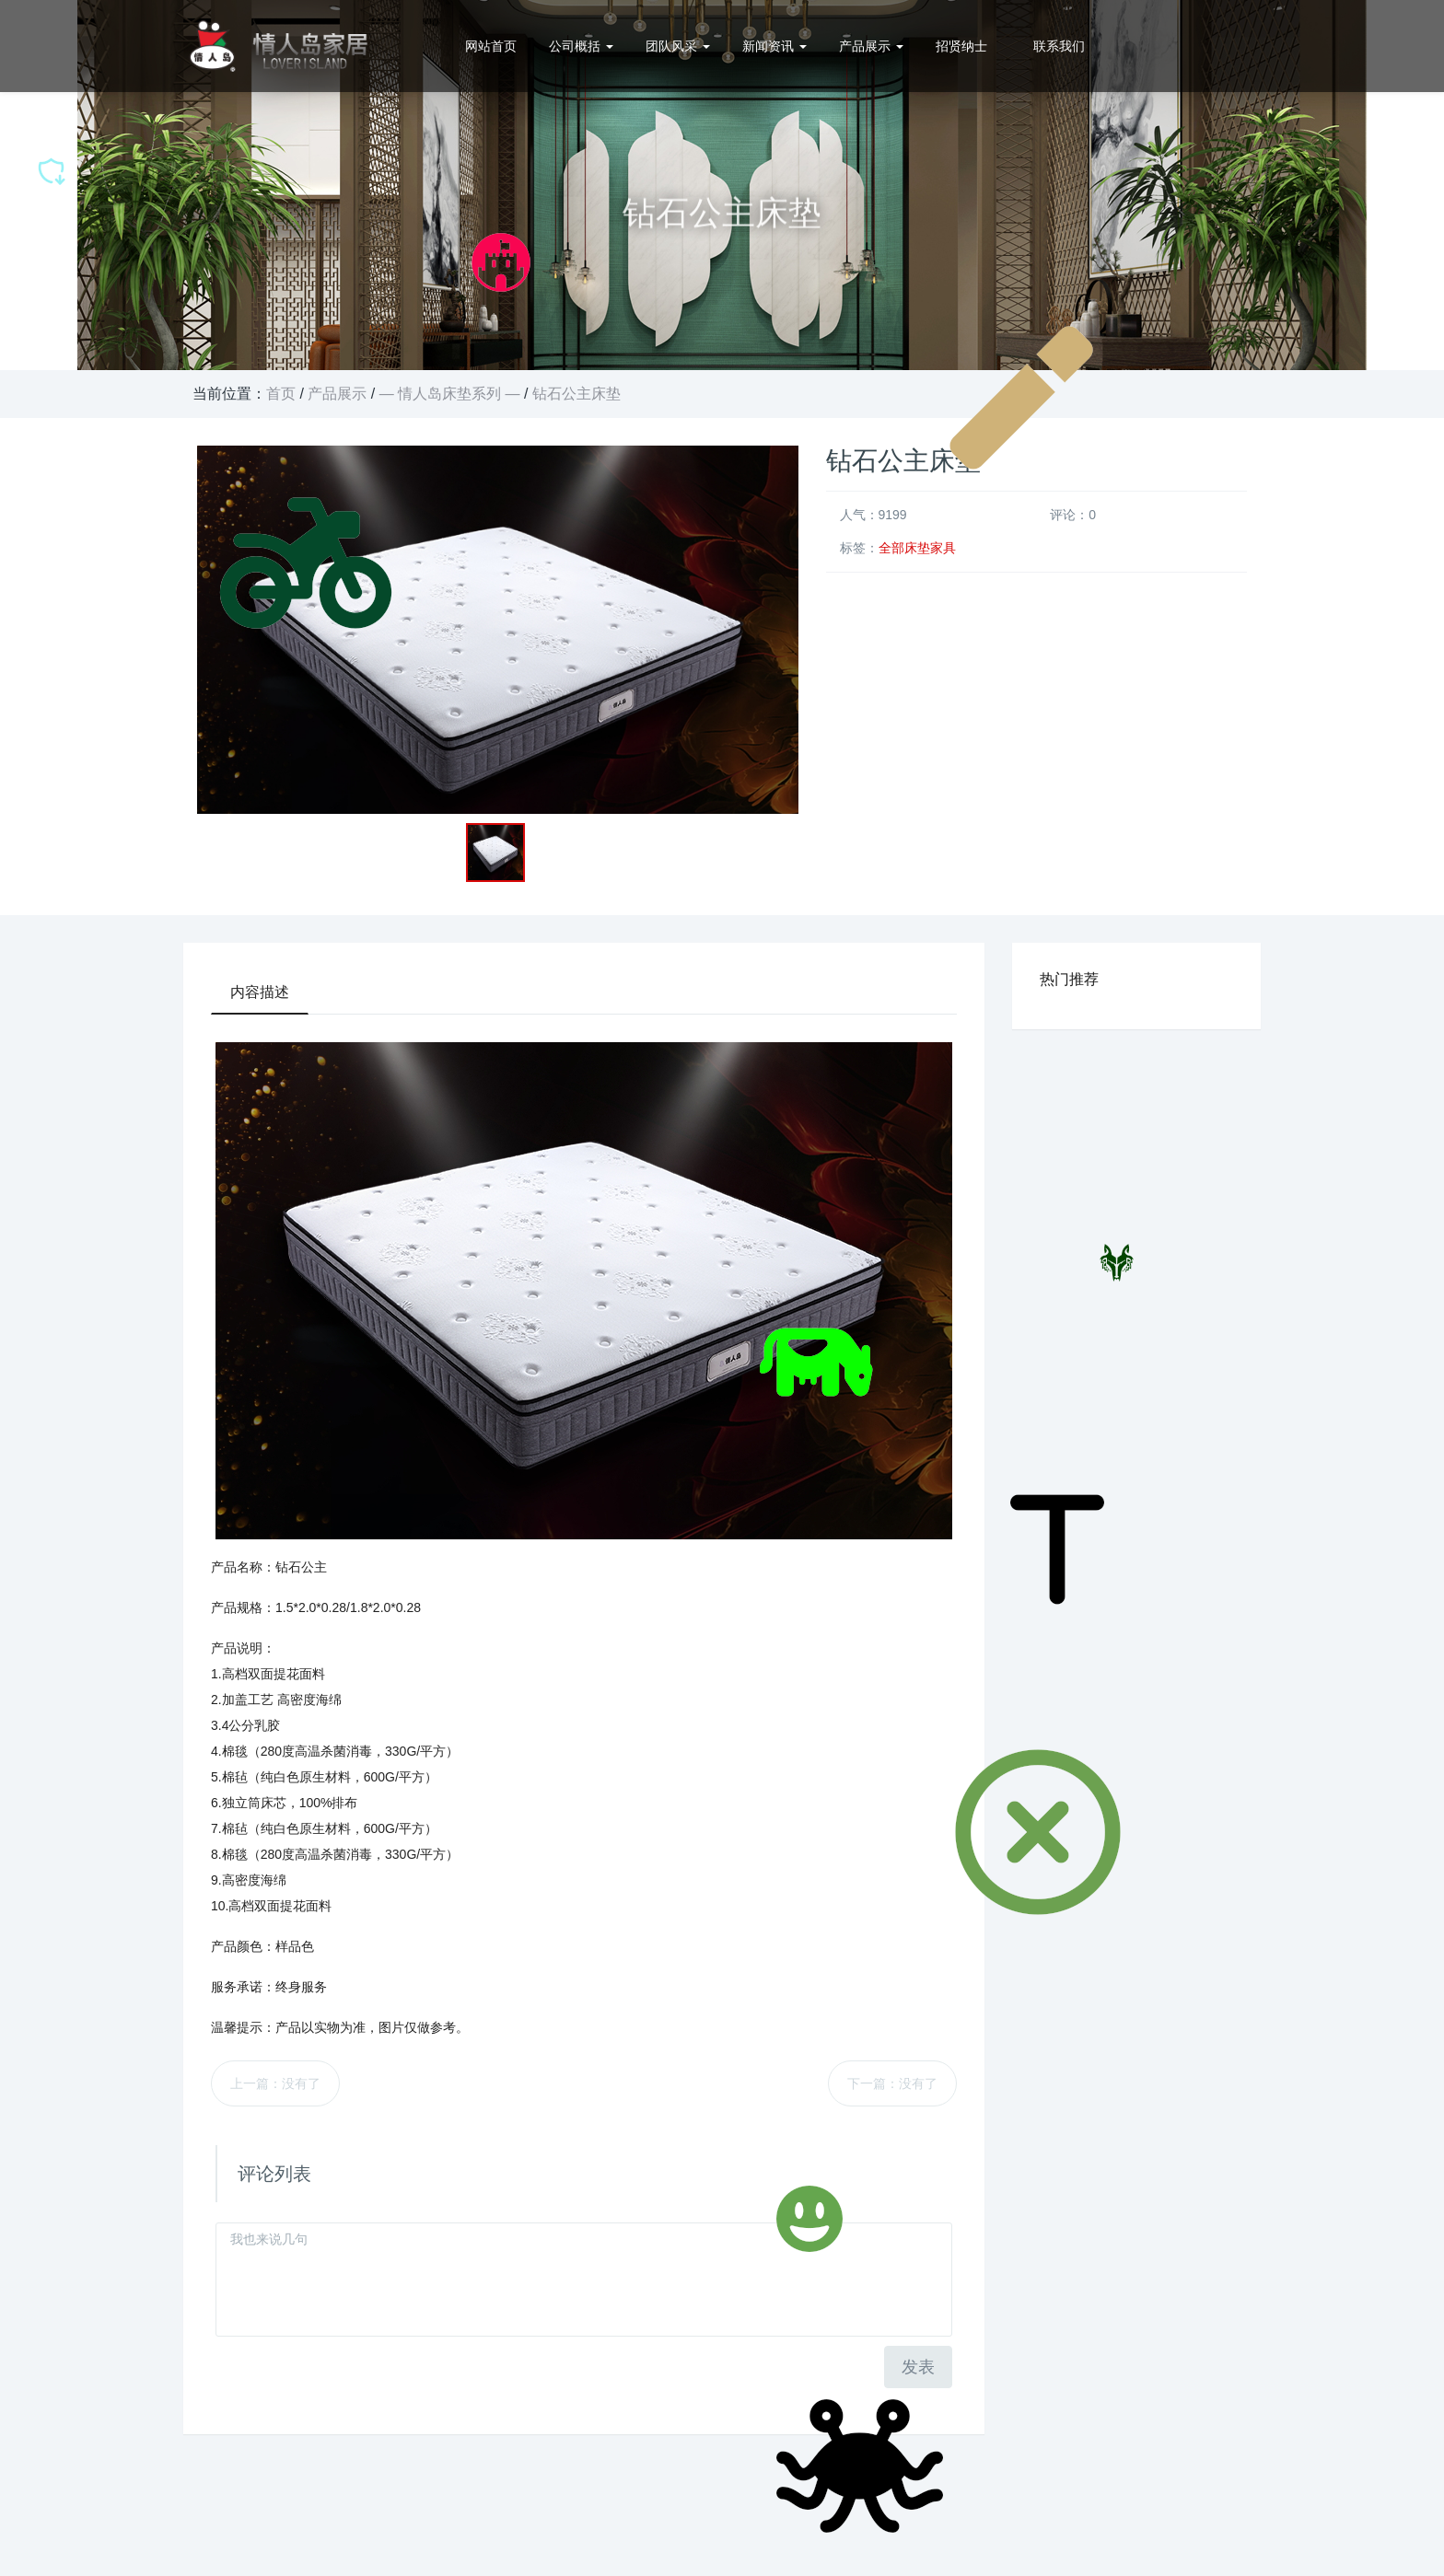  I want to click on close or dismiss a dialog, so click(1038, 1832).